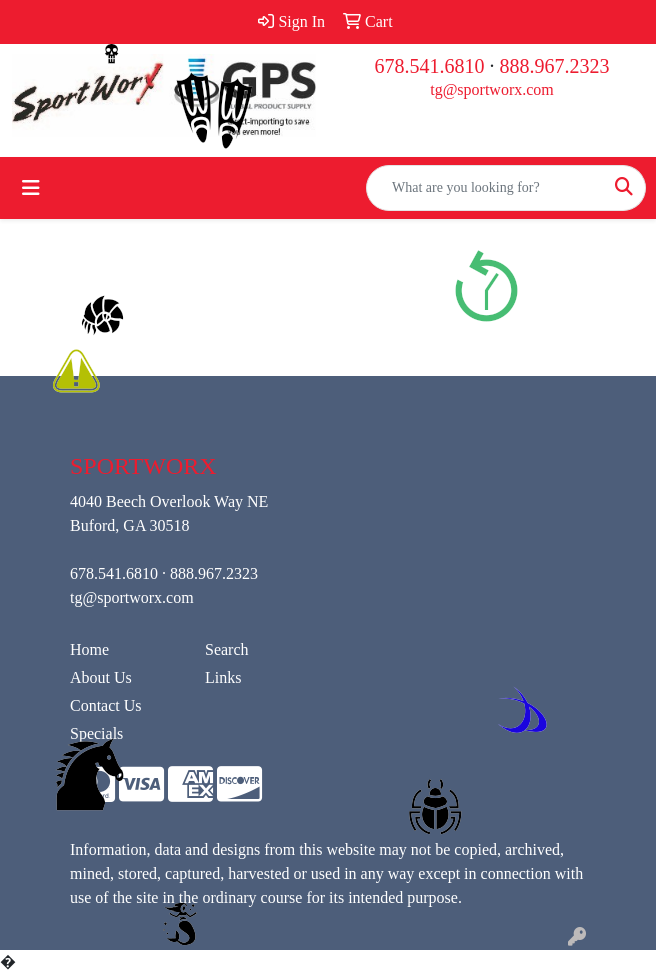 Image resolution: width=656 pixels, height=974 pixels. What do you see at coordinates (522, 712) in the screenshot?
I see `indicates a slash or cutting attack action` at bounding box center [522, 712].